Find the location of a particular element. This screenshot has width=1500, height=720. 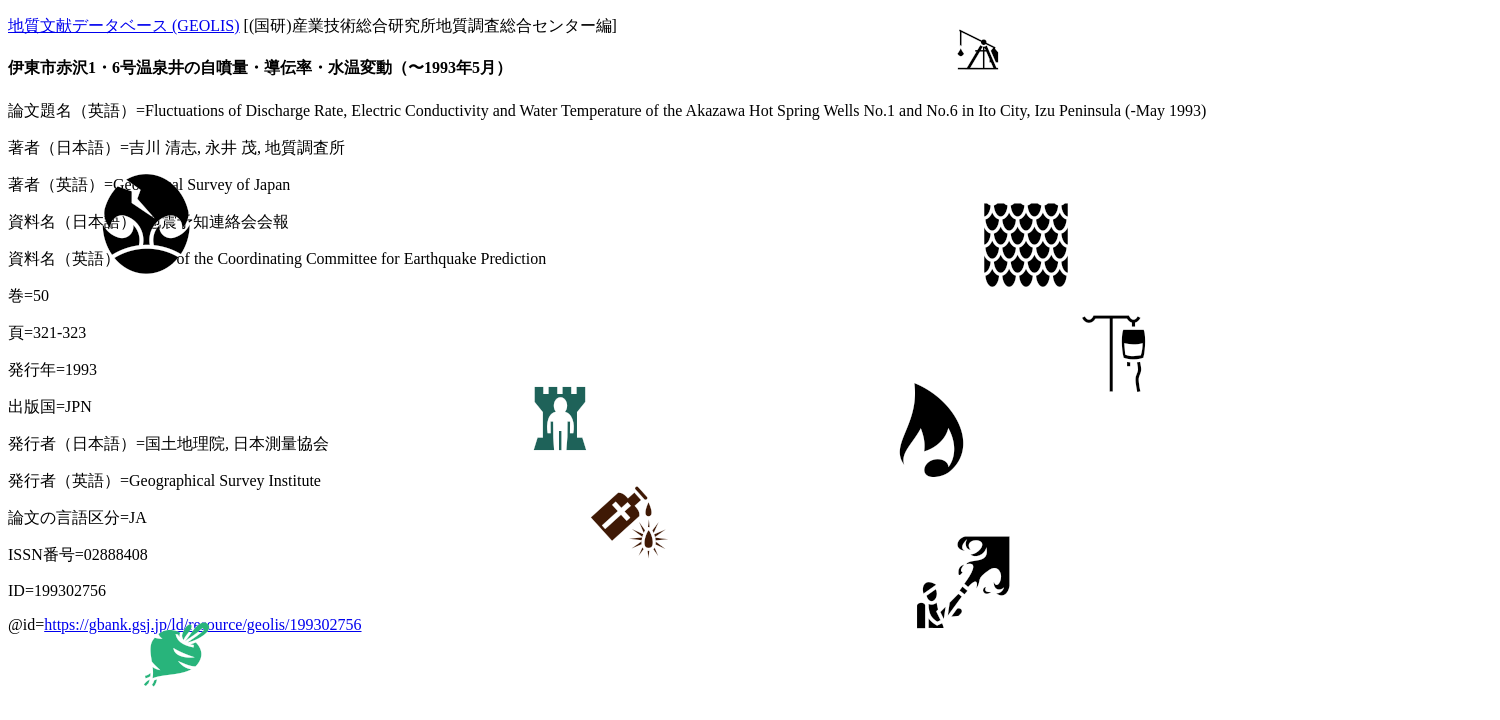

launch projectile or siege weapon in game is located at coordinates (978, 48).